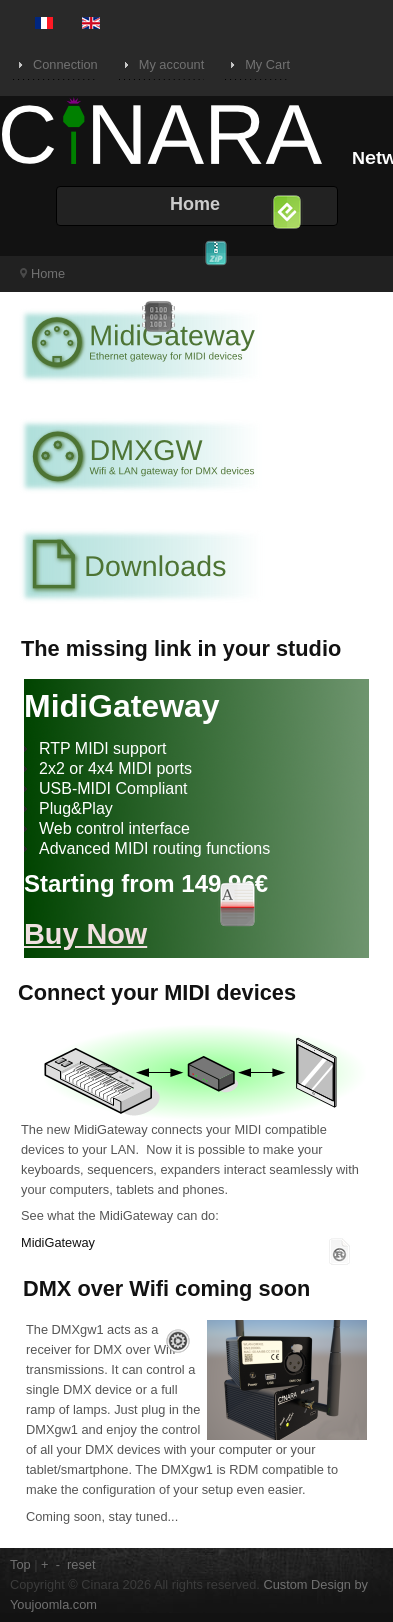 This screenshot has height=1622, width=393. Describe the element at coordinates (178, 1341) in the screenshot. I see `open system preferences` at that location.